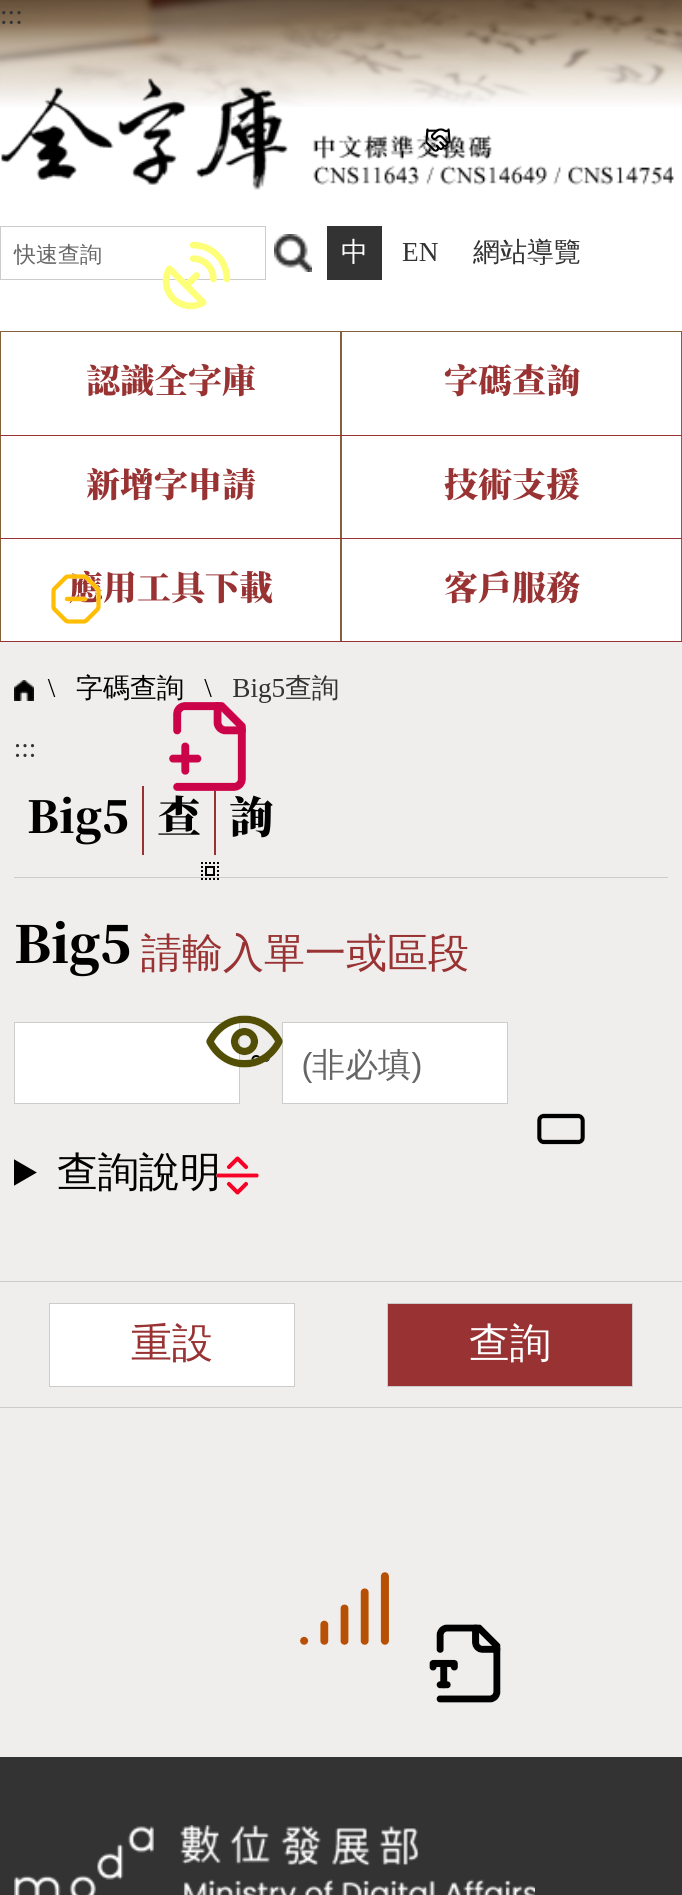 This screenshot has width=682, height=1895. What do you see at coordinates (210, 871) in the screenshot?
I see `select all items in the current view` at bounding box center [210, 871].